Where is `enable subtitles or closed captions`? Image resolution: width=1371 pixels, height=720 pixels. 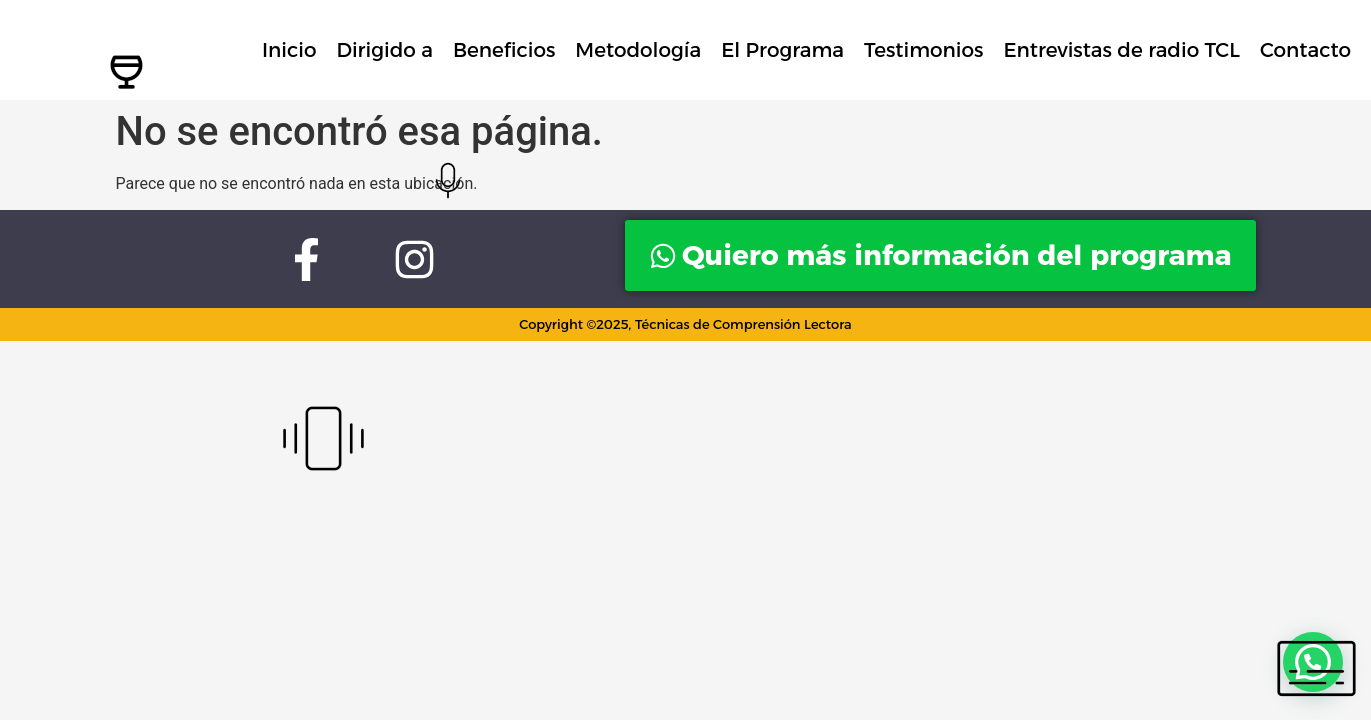
enable subtitles or closed captions is located at coordinates (1316, 668).